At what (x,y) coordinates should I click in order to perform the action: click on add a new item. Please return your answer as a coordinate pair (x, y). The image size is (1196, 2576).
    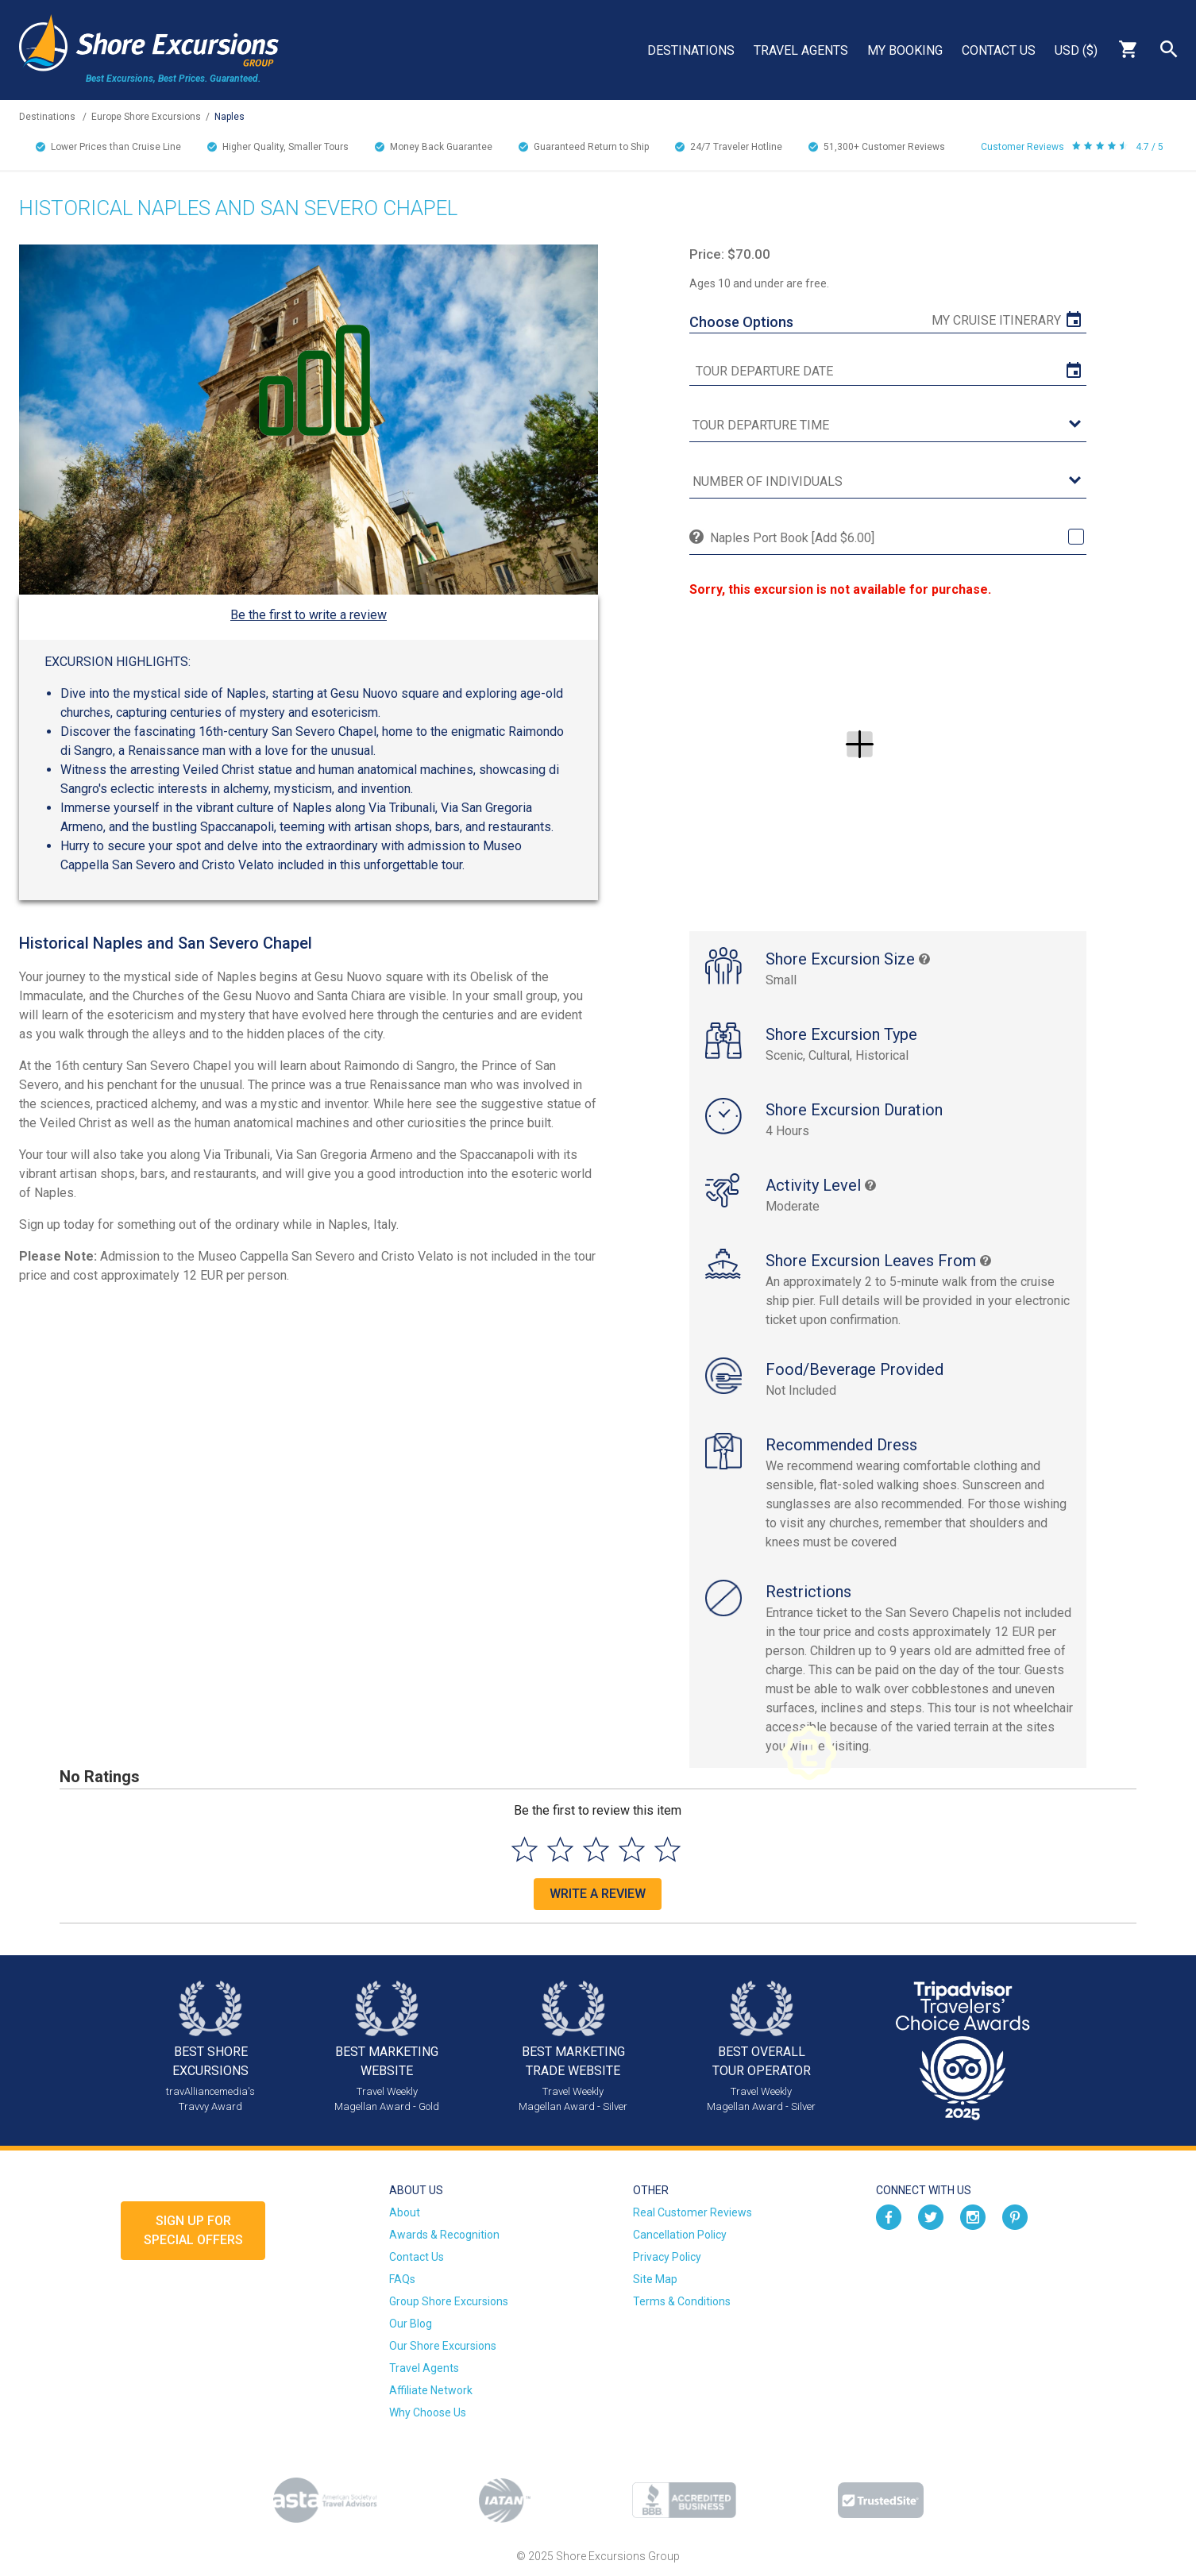
    Looking at the image, I should click on (859, 744).